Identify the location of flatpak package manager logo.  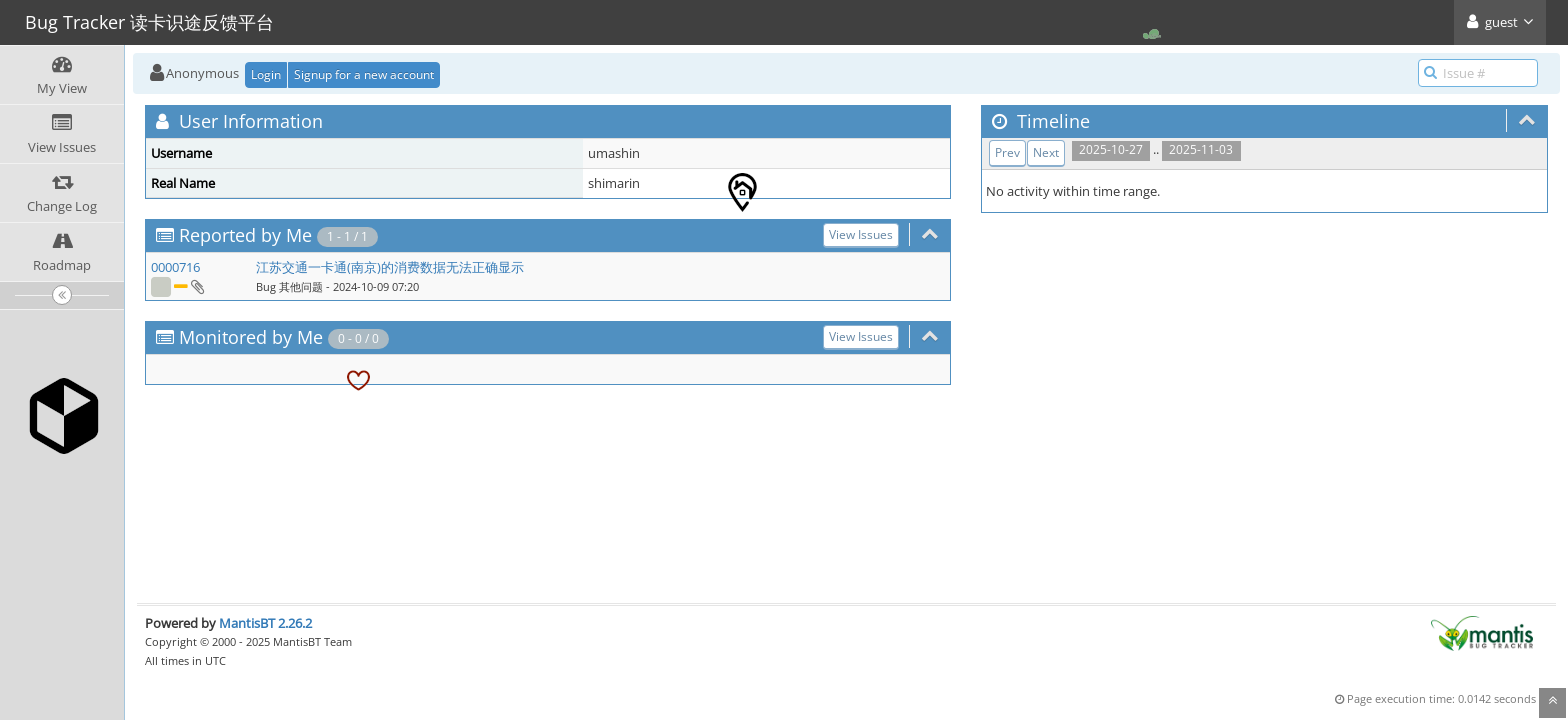
(64, 416).